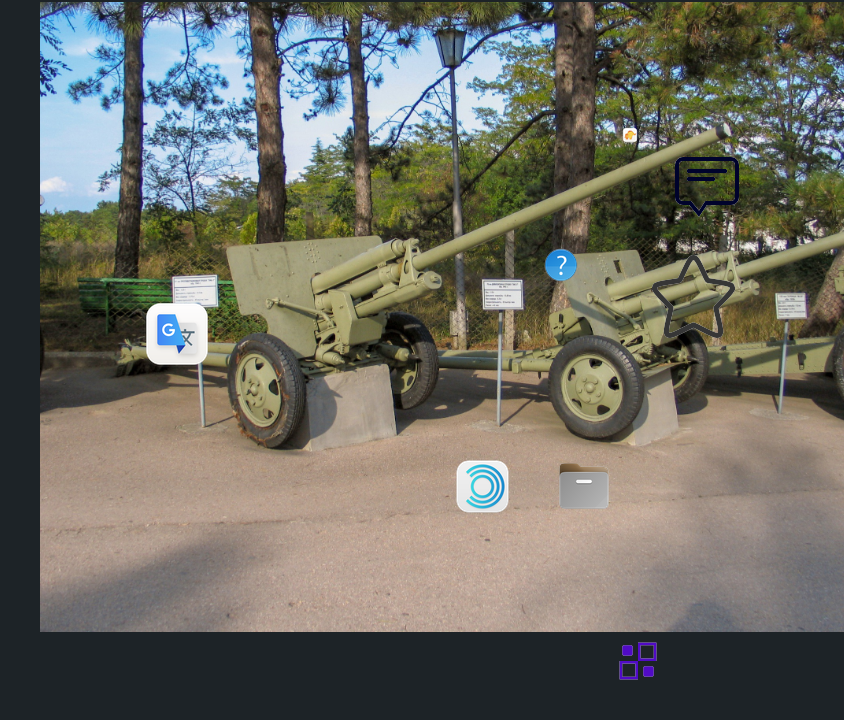  Describe the element at coordinates (707, 185) in the screenshot. I see `open the messaging app` at that location.